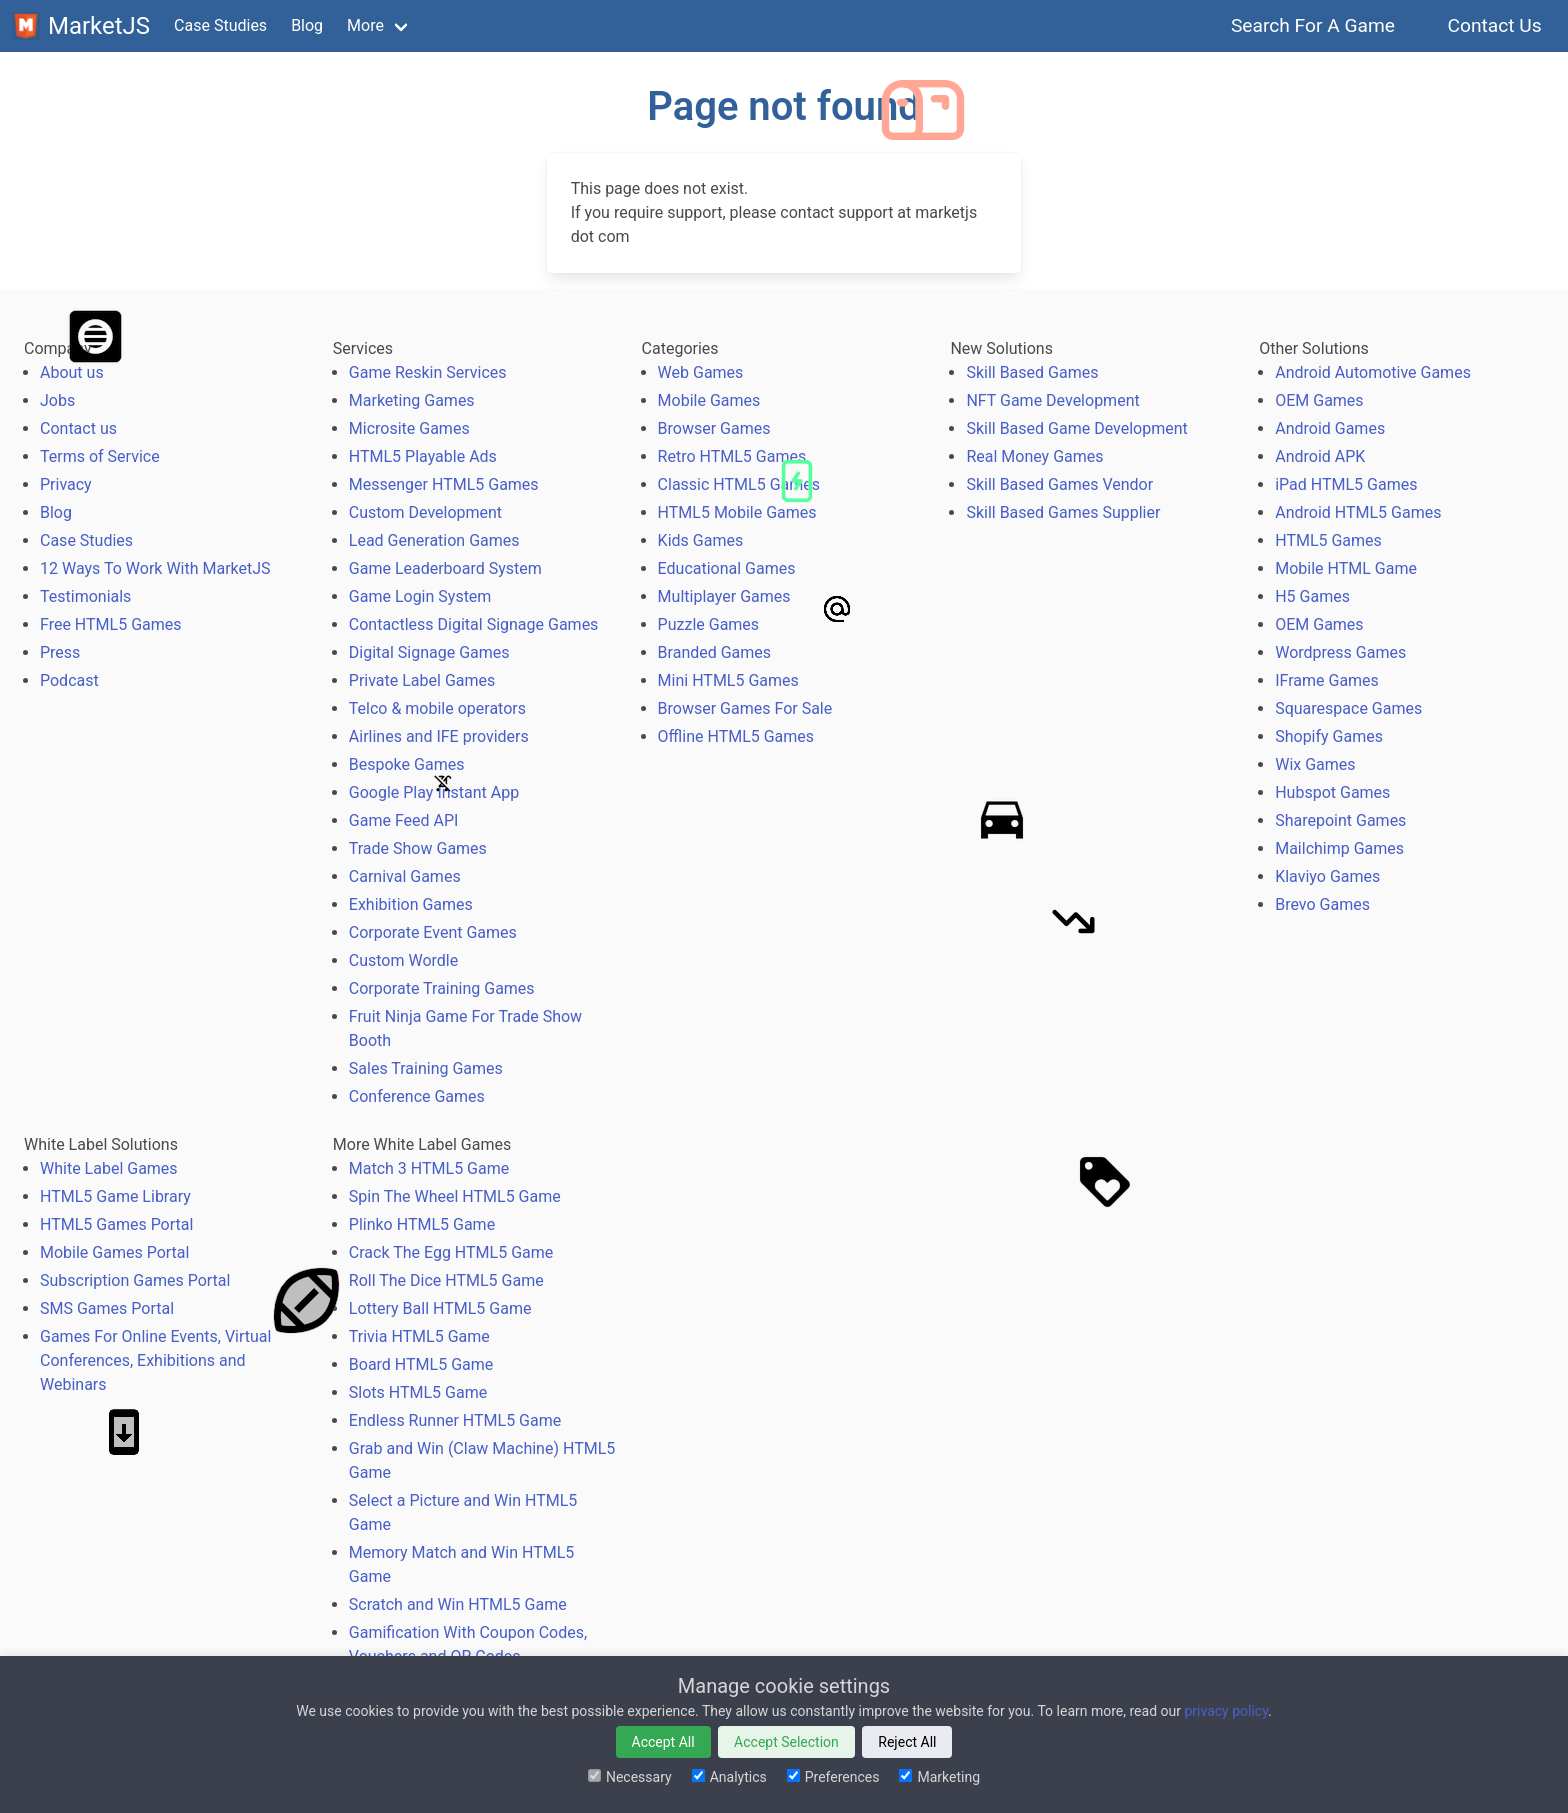 Image resolution: width=1568 pixels, height=1813 pixels. Describe the element at coordinates (1105, 1182) in the screenshot. I see `view loyalty rewards or points` at that location.